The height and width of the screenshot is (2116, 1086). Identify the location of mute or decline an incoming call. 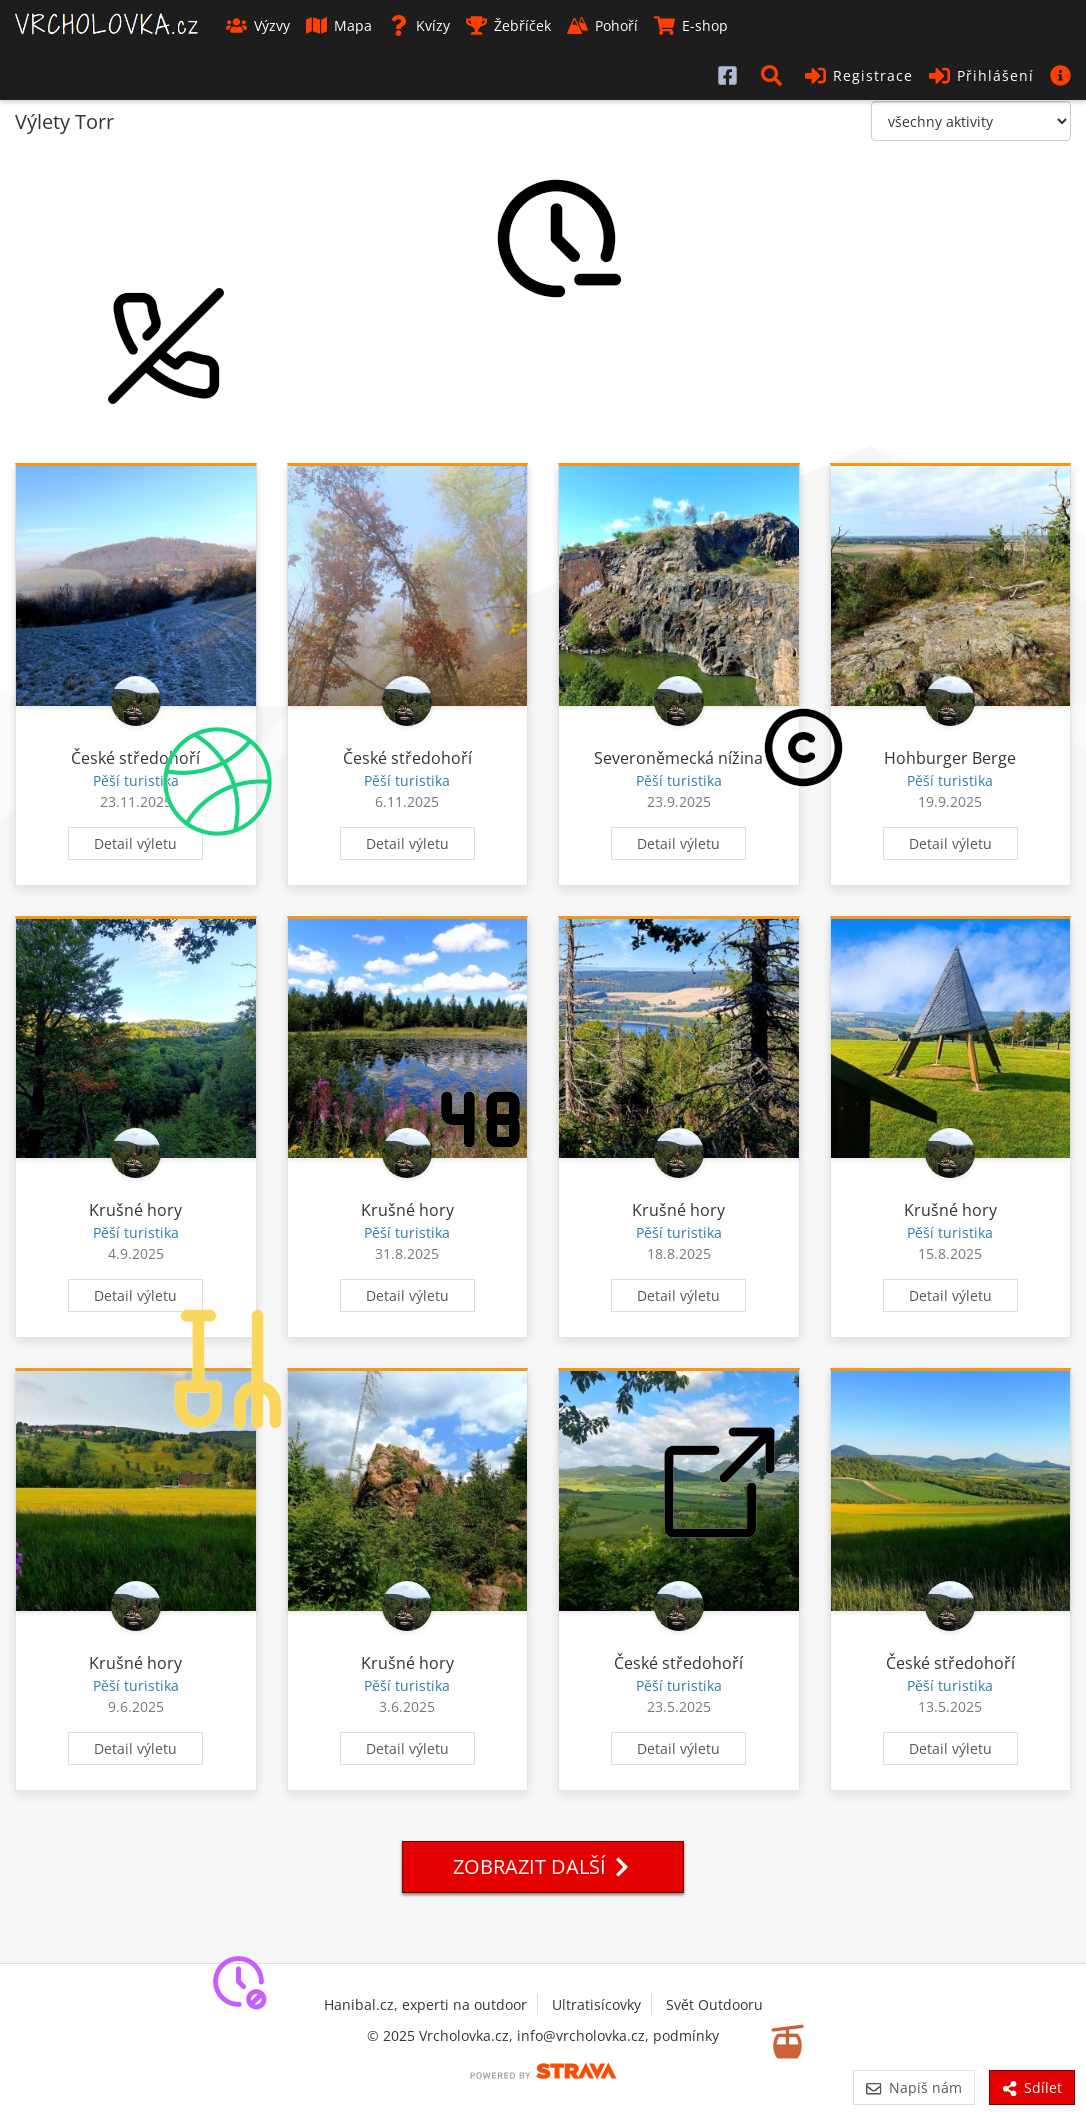
(166, 346).